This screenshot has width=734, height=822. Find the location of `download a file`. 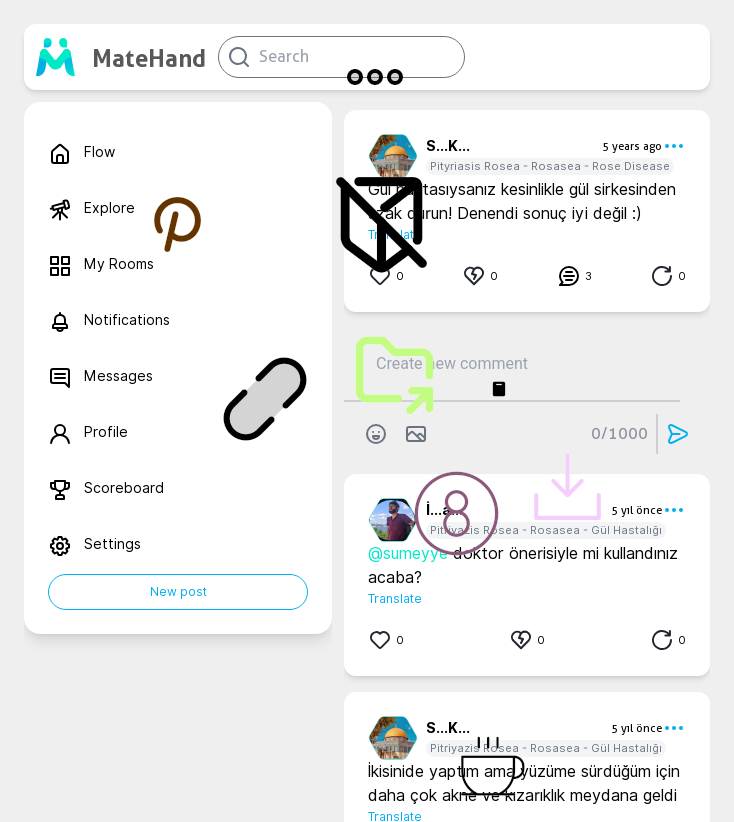

download a file is located at coordinates (567, 489).